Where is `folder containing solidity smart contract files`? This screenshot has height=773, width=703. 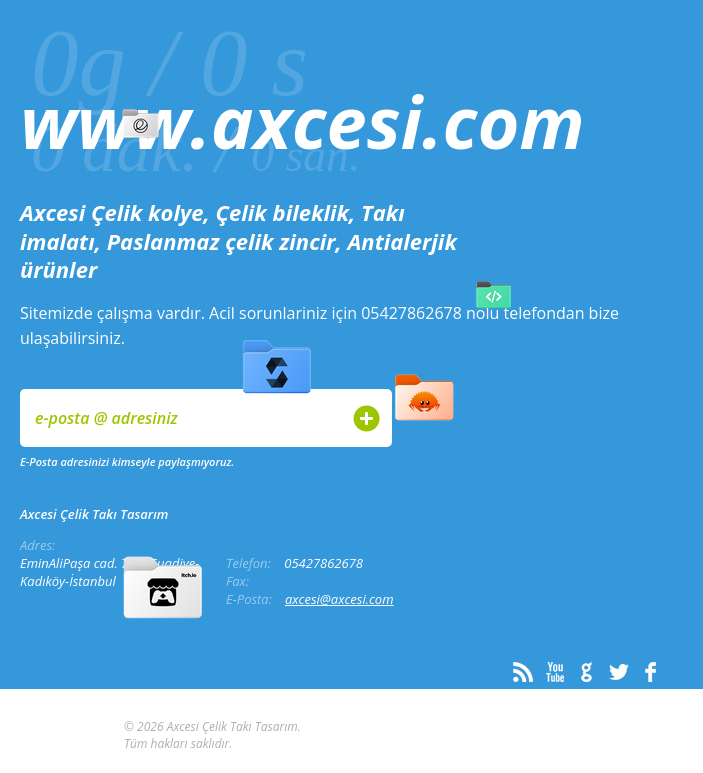
folder containing solidity smart contract files is located at coordinates (276, 368).